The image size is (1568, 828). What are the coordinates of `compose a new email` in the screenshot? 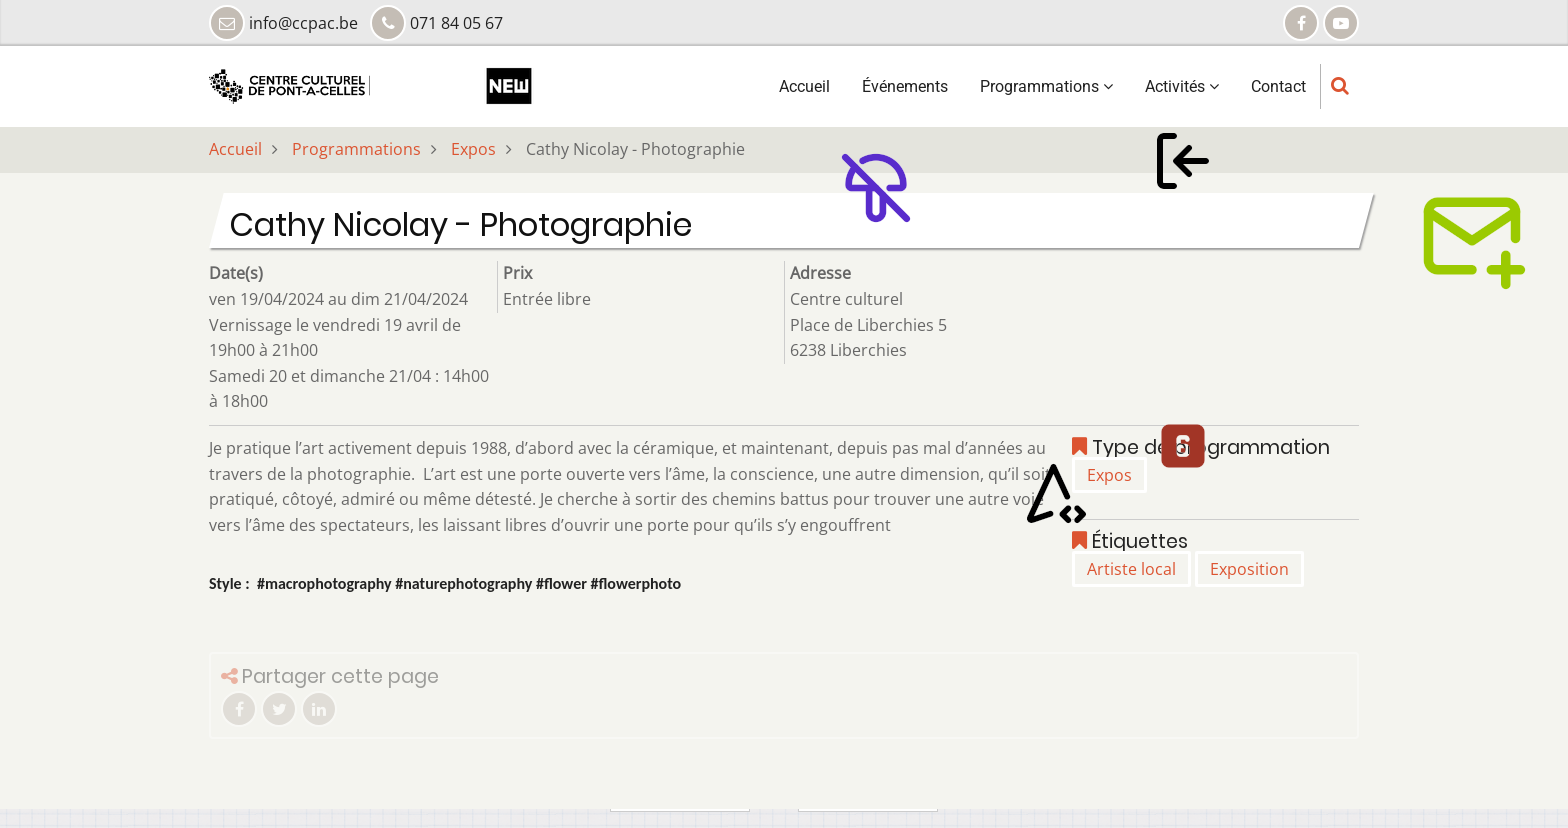 It's located at (1472, 236).